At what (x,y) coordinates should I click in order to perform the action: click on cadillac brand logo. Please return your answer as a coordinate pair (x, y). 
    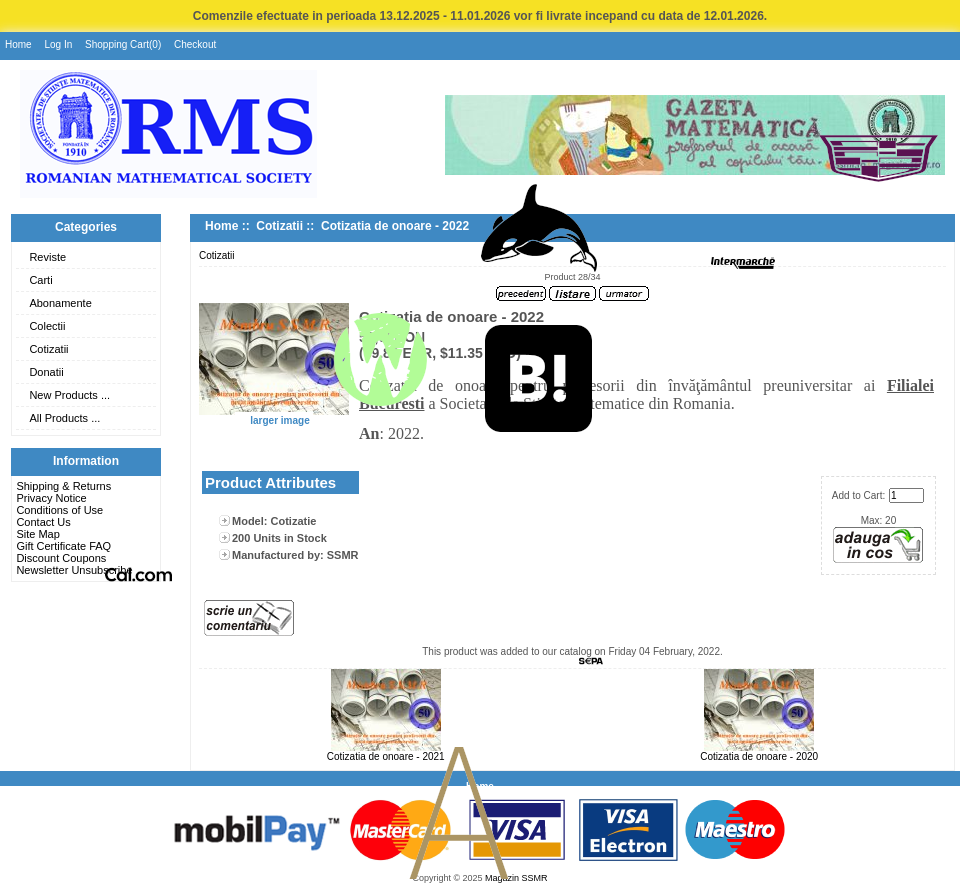
    Looking at the image, I should click on (878, 158).